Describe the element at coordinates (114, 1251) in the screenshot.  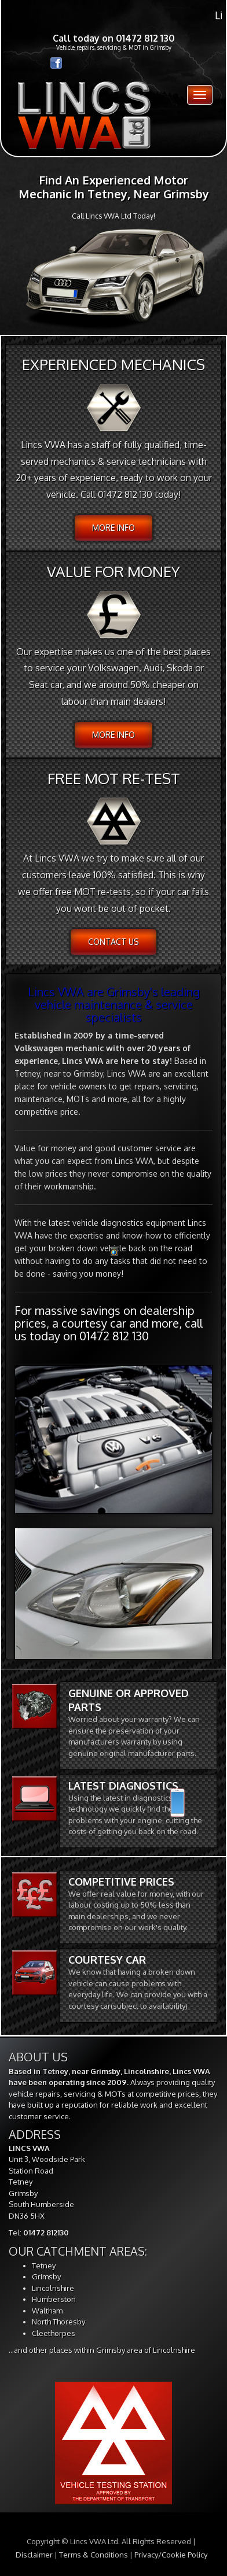
I see `access RAID storage configuration settings` at that location.